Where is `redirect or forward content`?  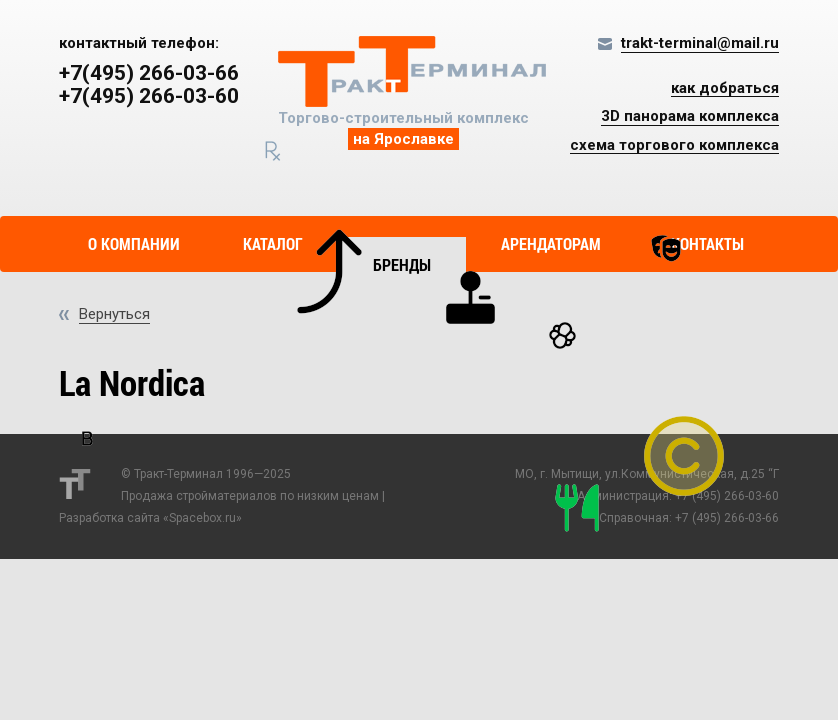
redirect or forward content is located at coordinates (329, 271).